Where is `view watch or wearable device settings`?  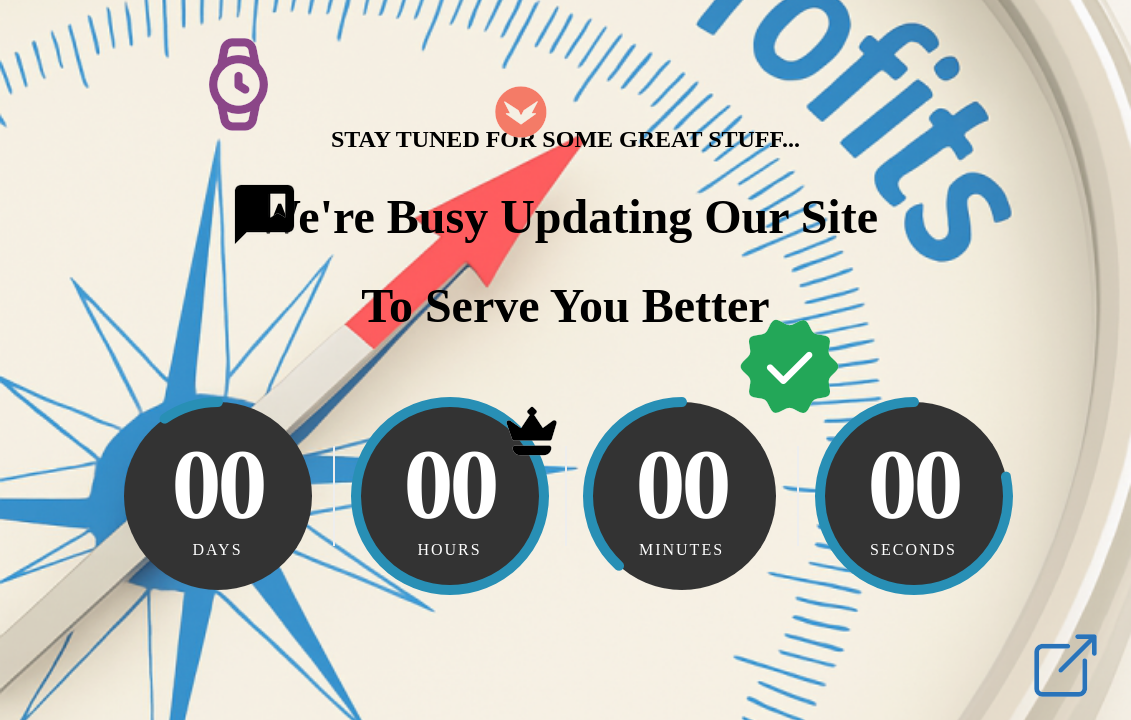
view watch or wearable device settings is located at coordinates (238, 84).